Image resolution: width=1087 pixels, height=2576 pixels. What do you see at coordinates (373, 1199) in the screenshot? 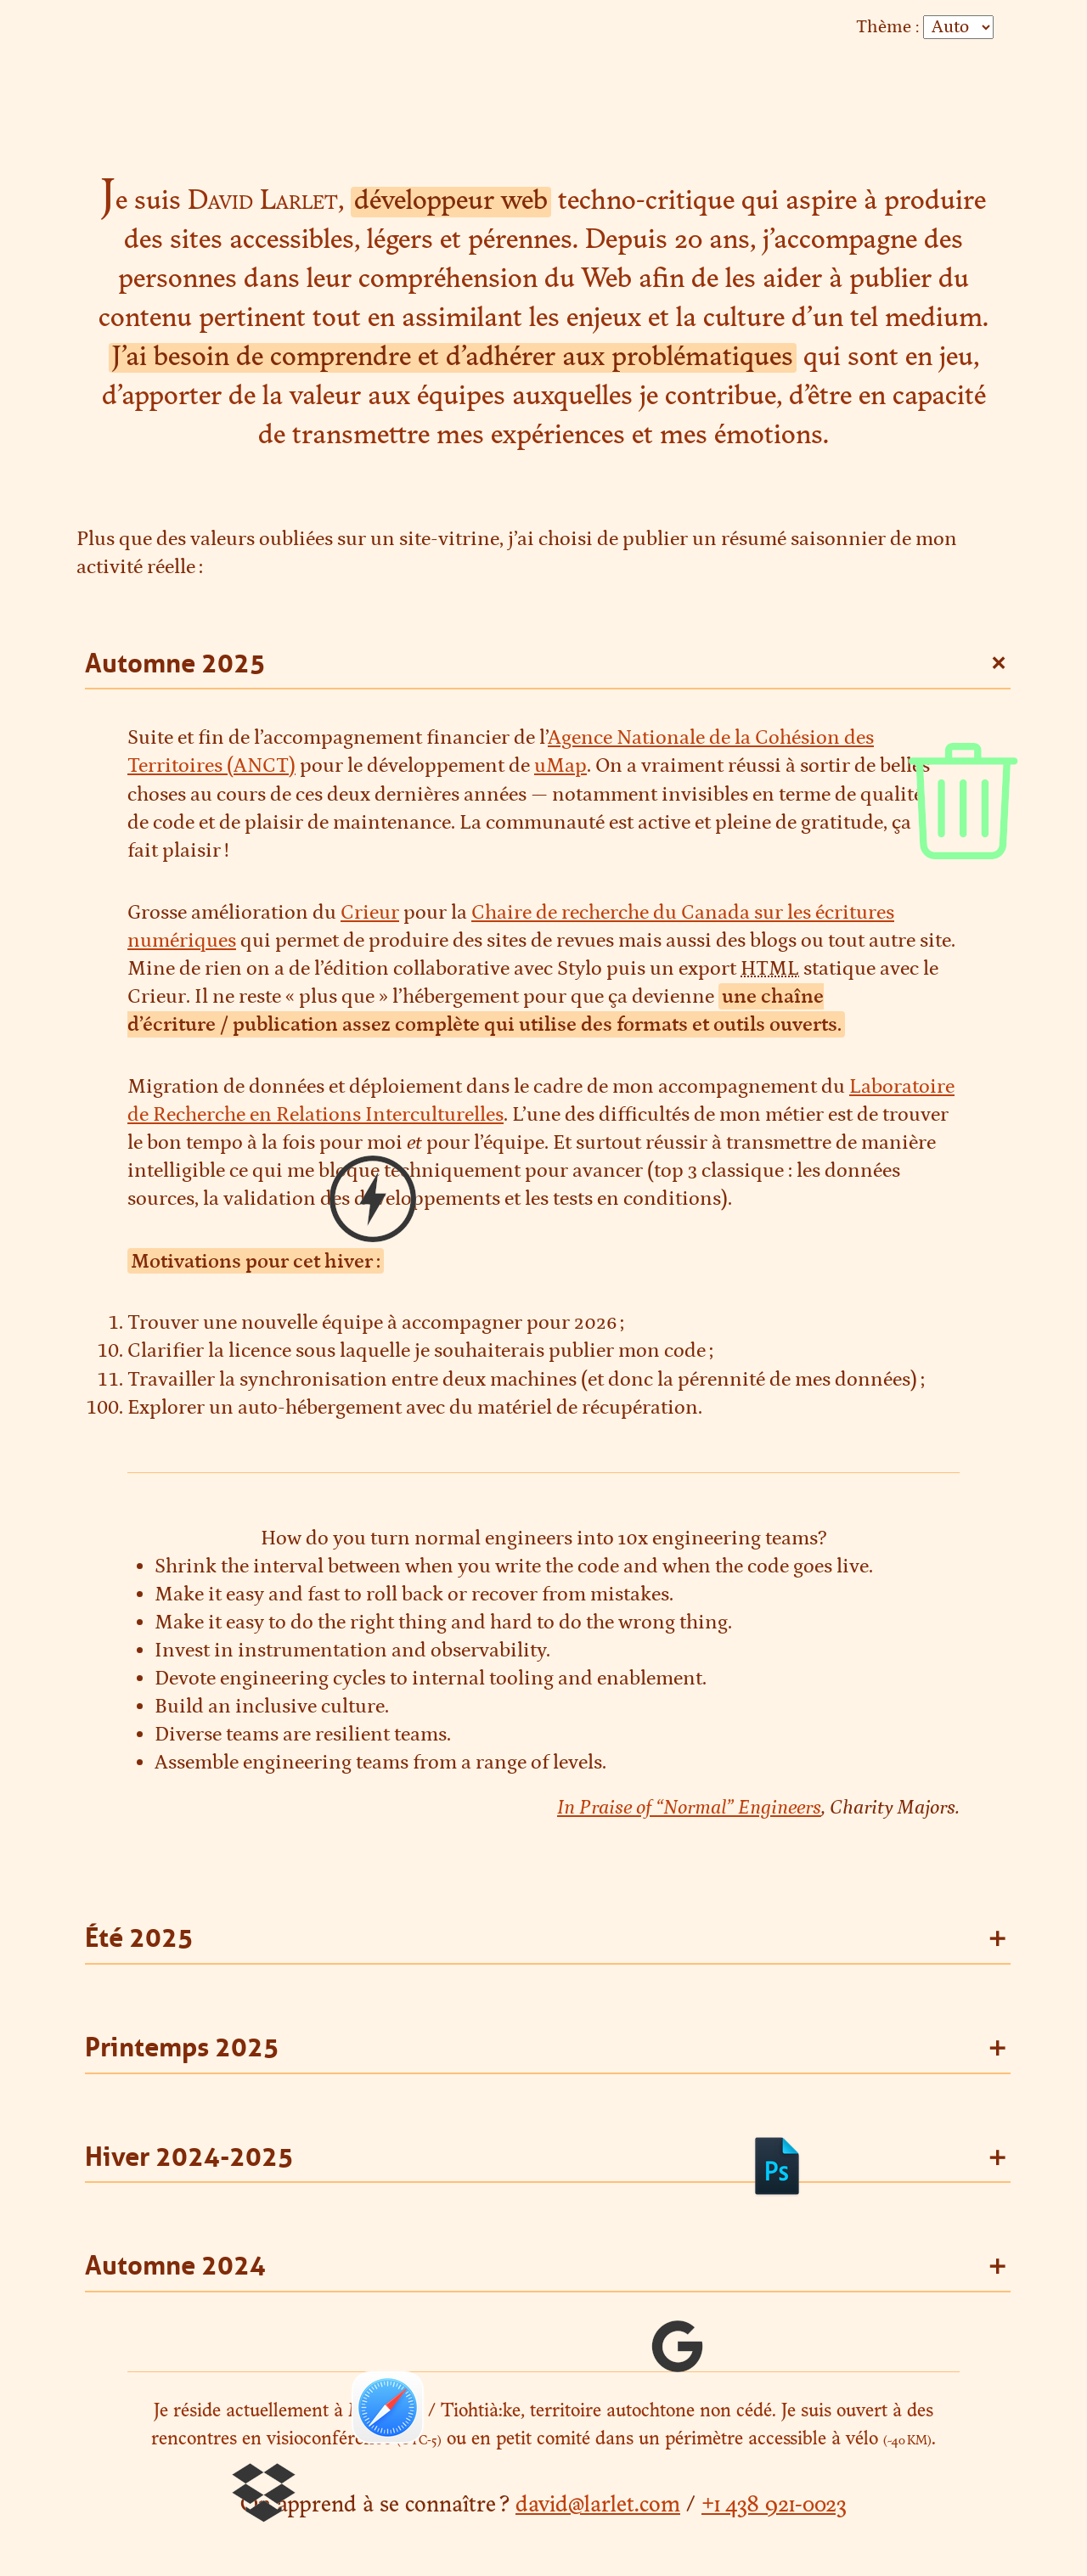
I see `access power and battery settings` at bounding box center [373, 1199].